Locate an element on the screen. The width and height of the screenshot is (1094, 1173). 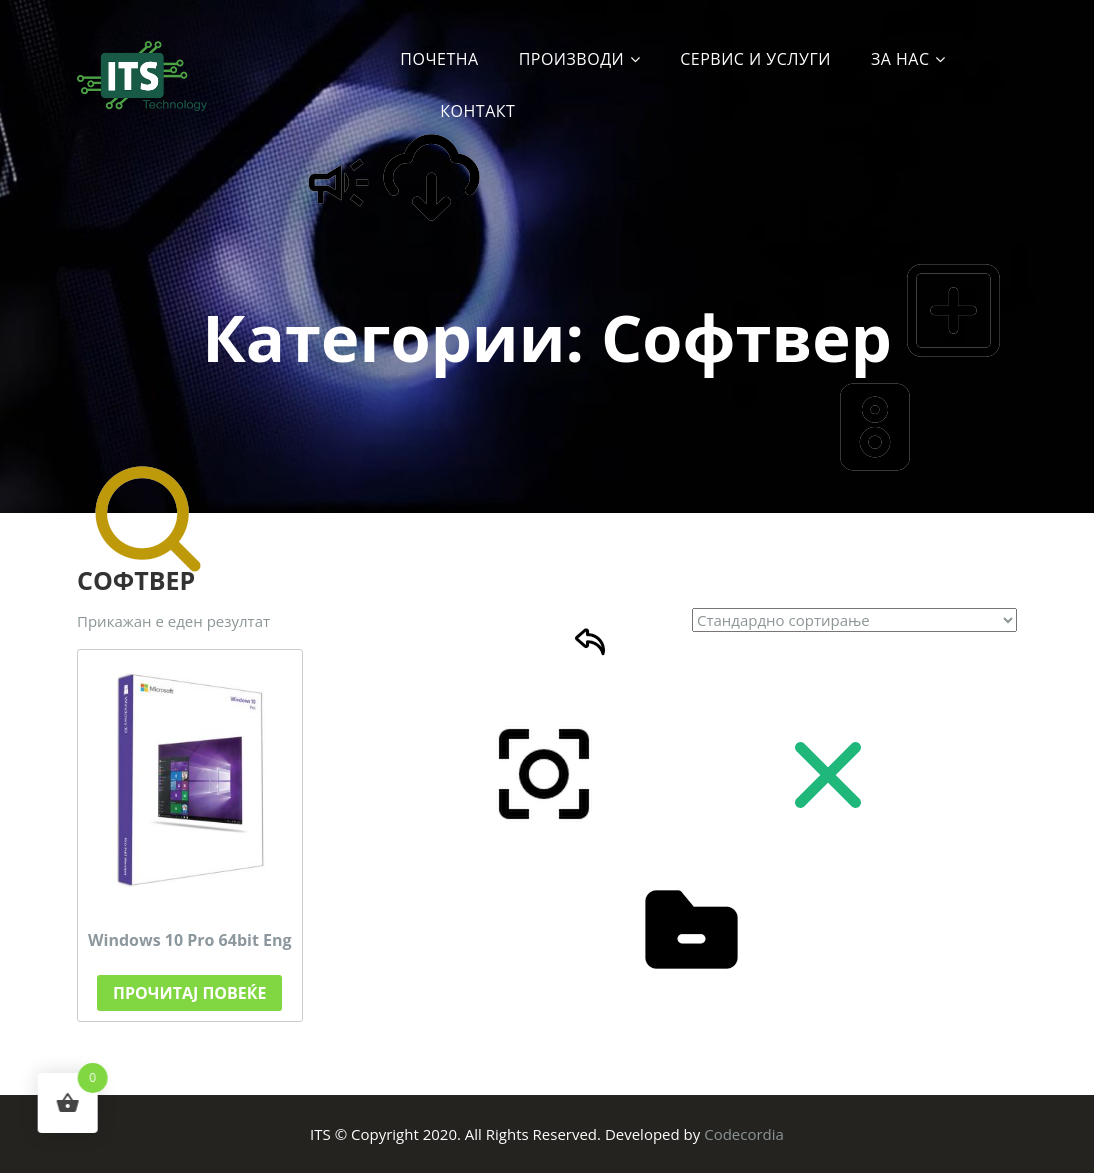
adjust speaker or audio output settings is located at coordinates (875, 427).